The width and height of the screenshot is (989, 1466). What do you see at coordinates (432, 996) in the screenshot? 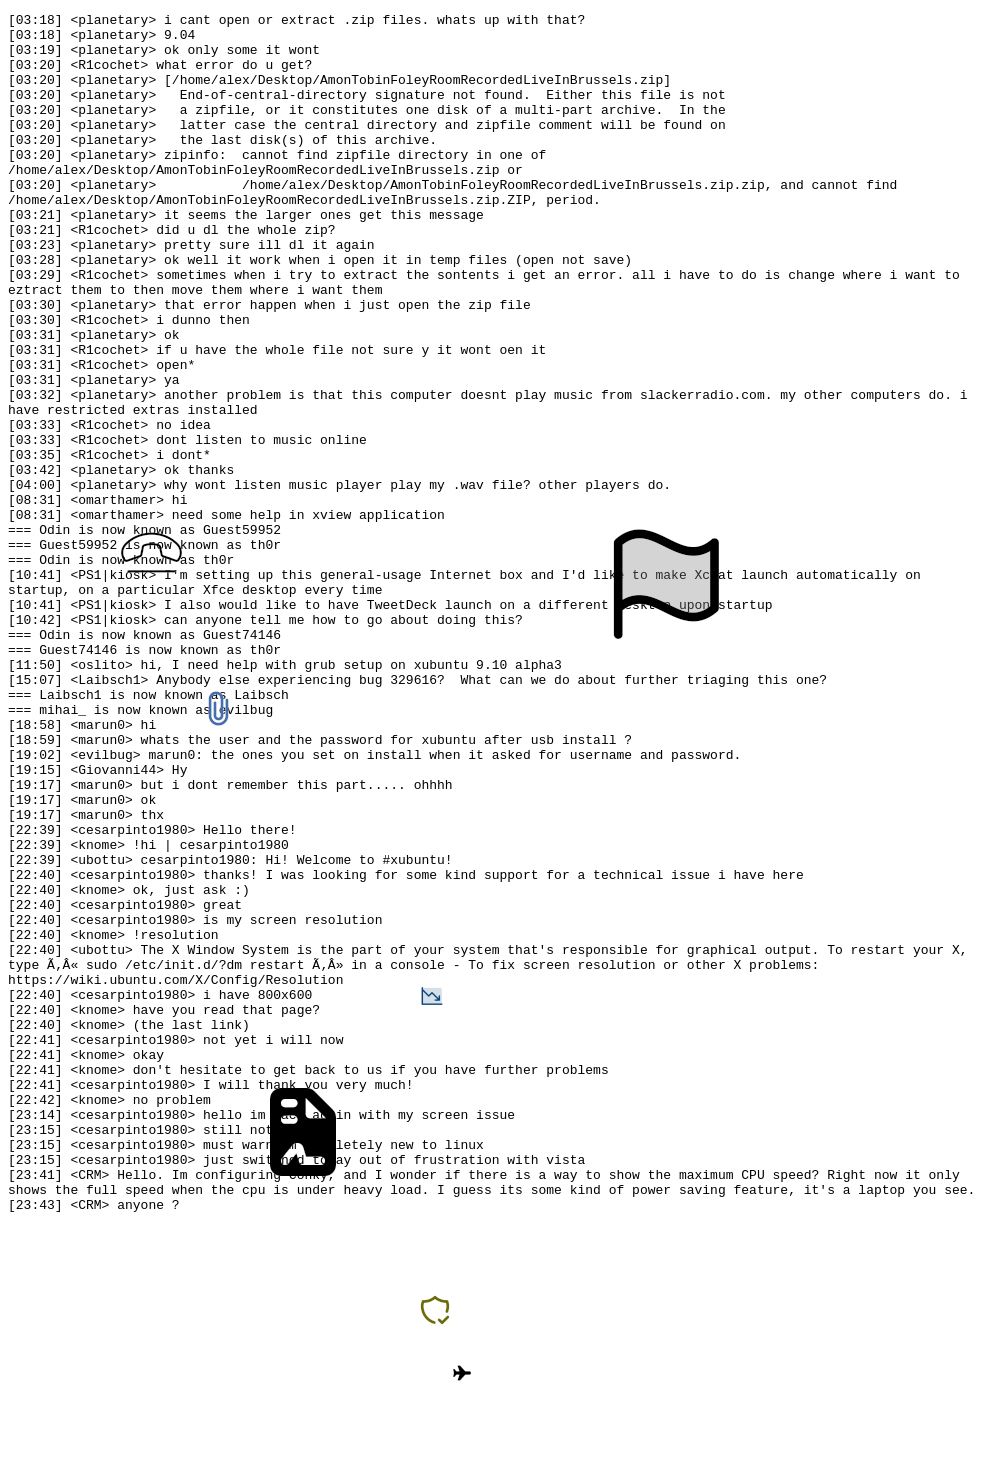
I see `view declining trend data` at bounding box center [432, 996].